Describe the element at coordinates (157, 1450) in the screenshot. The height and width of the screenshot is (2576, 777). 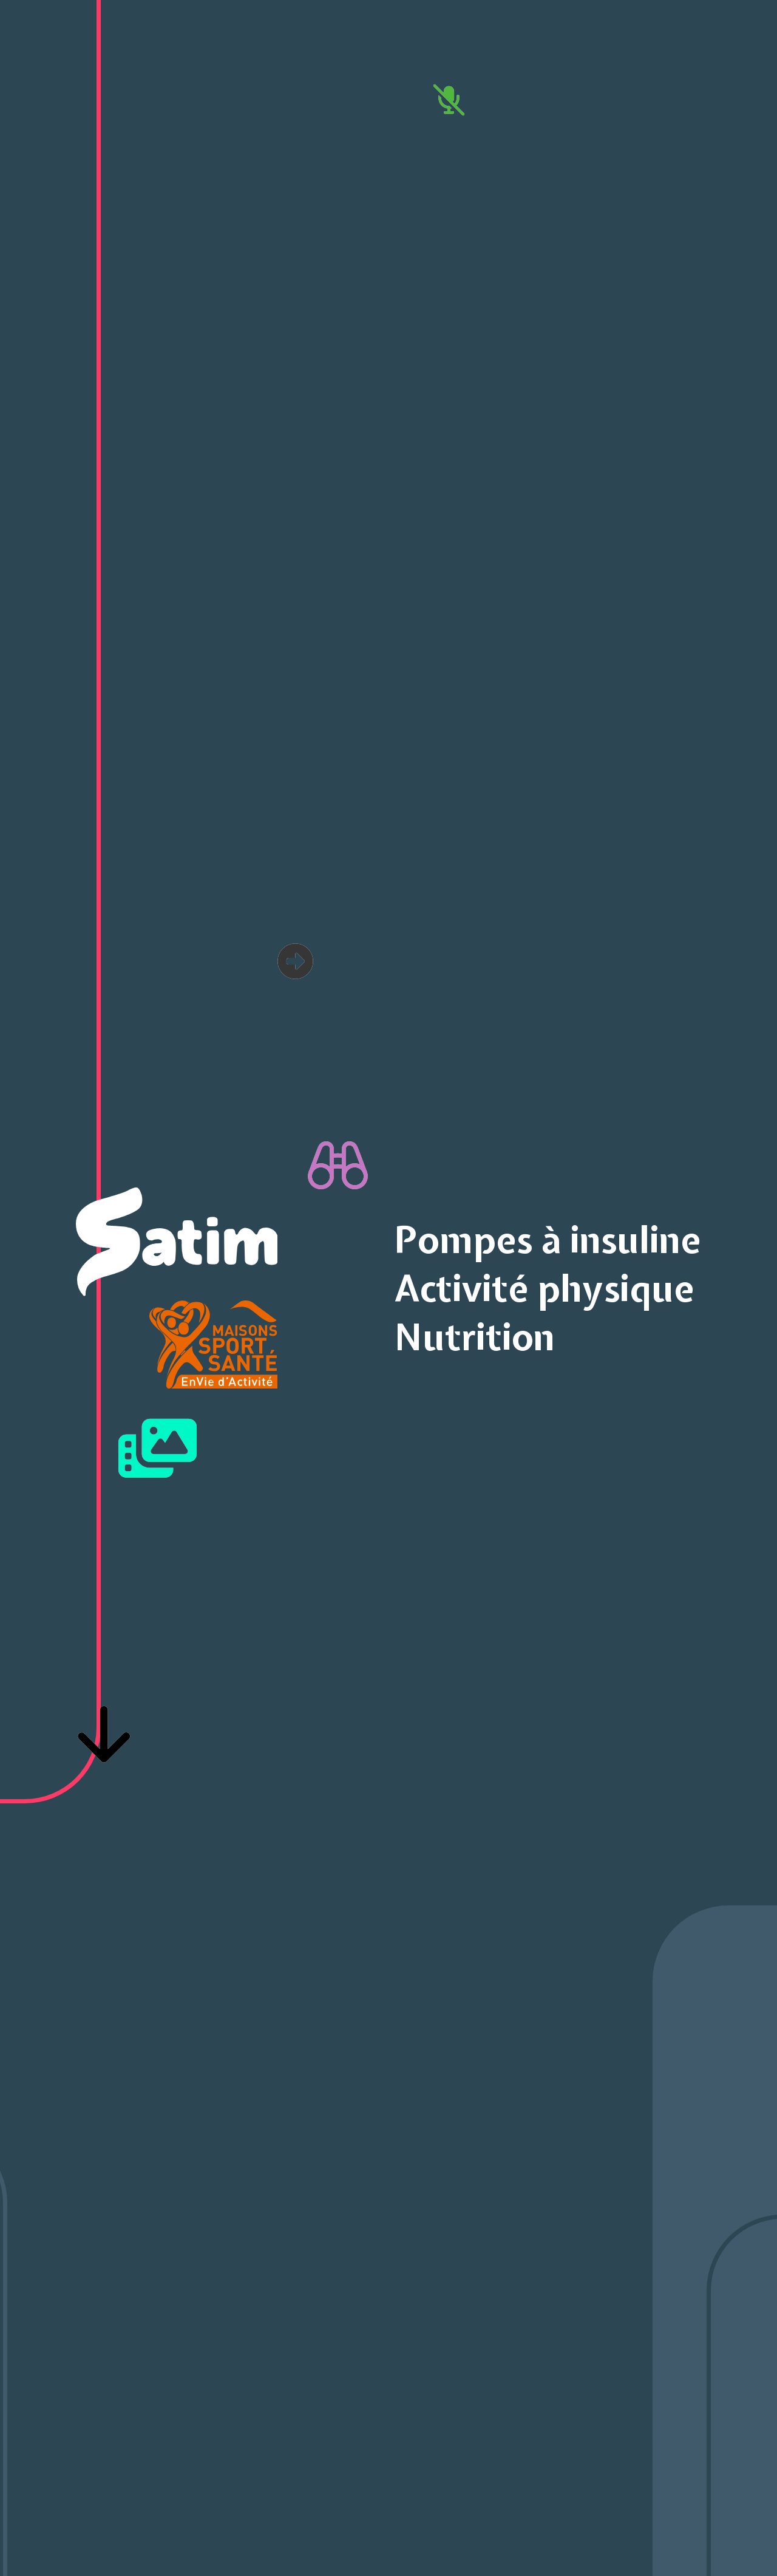
I see `access photo and video gallery` at that location.